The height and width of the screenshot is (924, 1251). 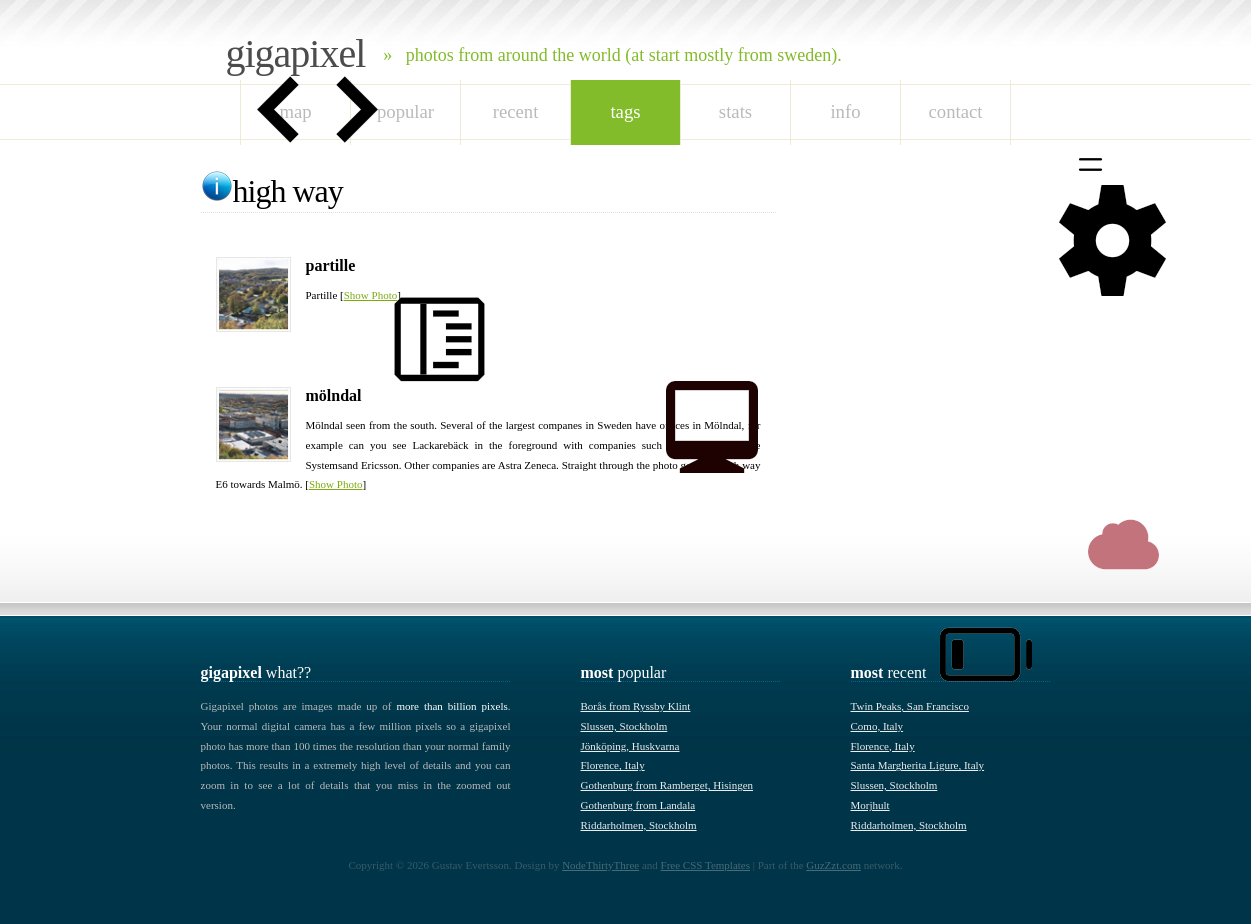 What do you see at coordinates (439, 342) in the screenshot?
I see `open code-oss editor` at bounding box center [439, 342].